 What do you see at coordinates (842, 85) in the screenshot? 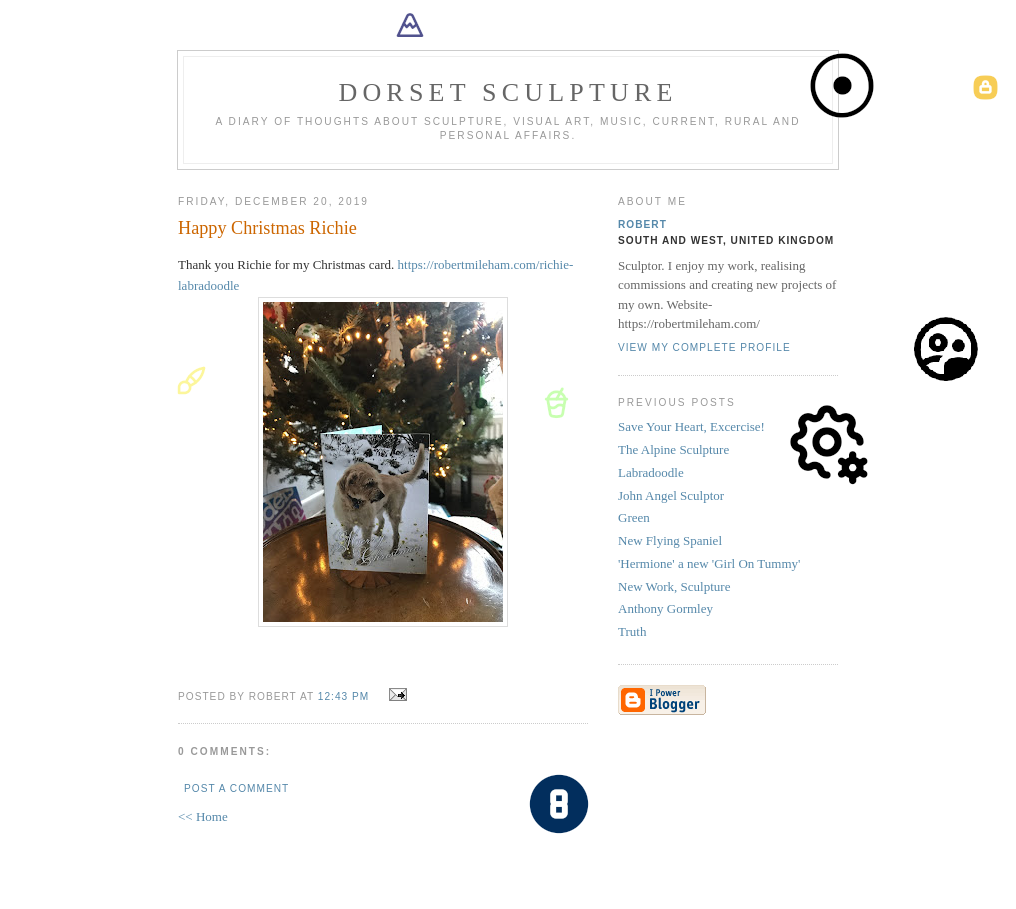
I see `start recording audio or video` at bounding box center [842, 85].